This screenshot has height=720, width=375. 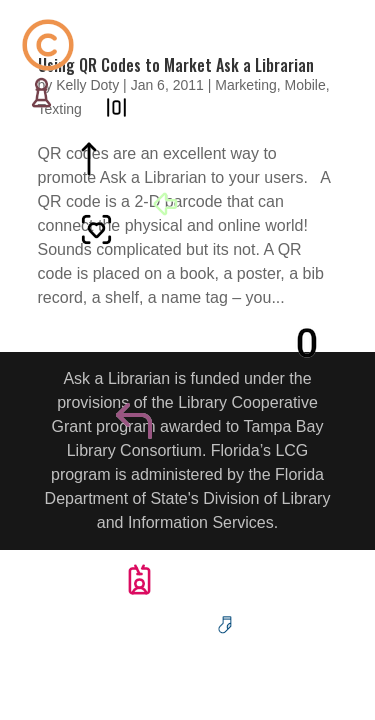 What do you see at coordinates (41, 93) in the screenshot?
I see `play chess or access chess game` at bounding box center [41, 93].